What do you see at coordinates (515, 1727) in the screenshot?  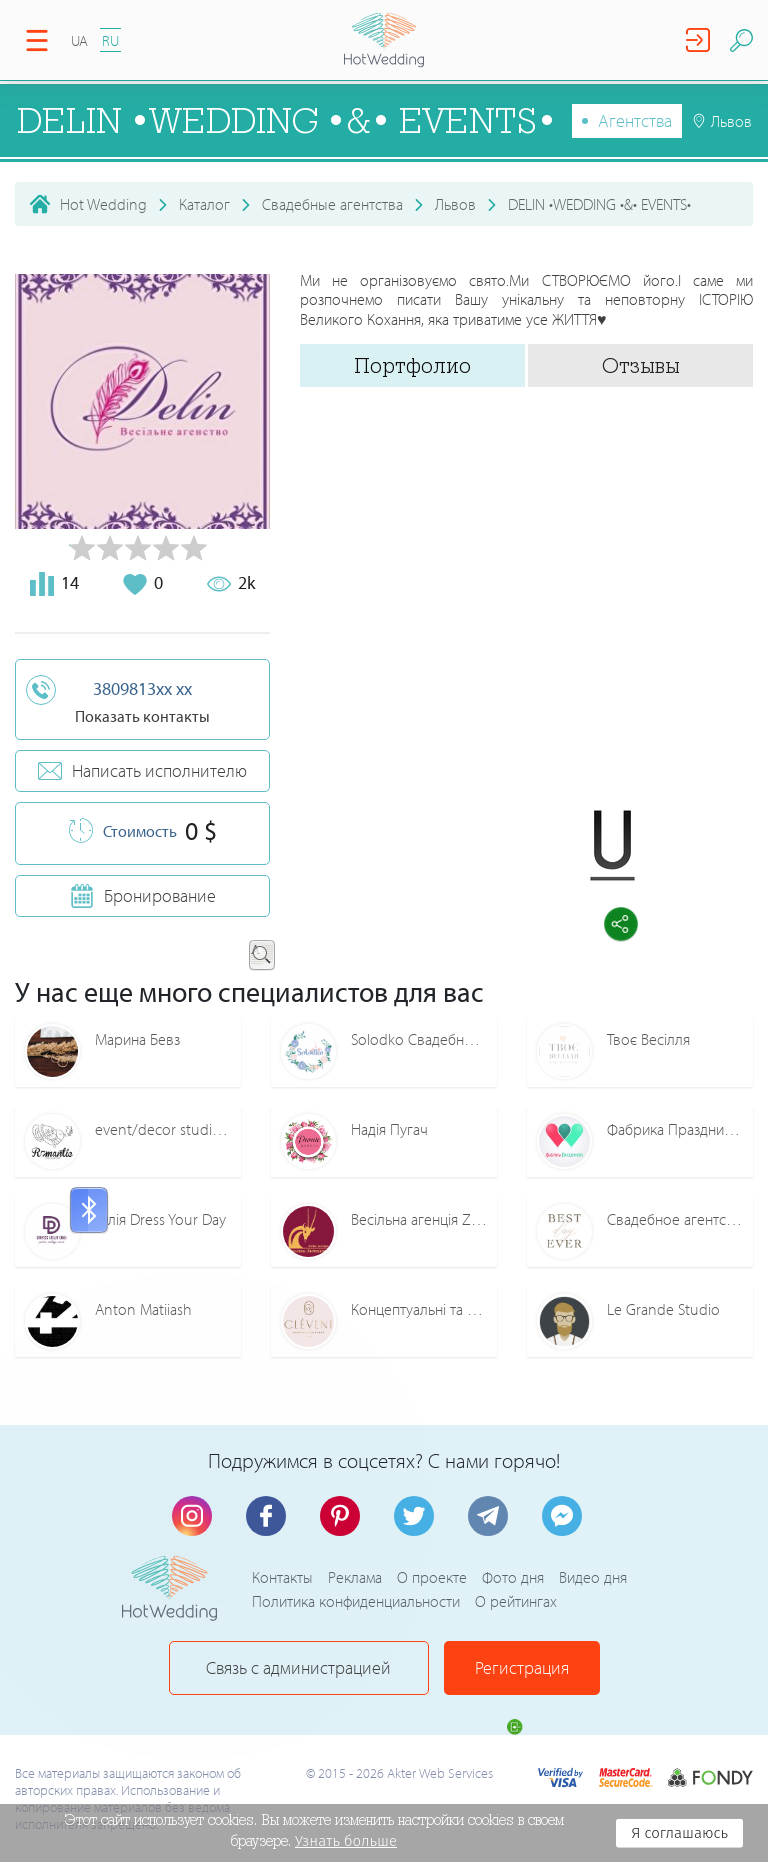 I see `log out of the current session` at bounding box center [515, 1727].